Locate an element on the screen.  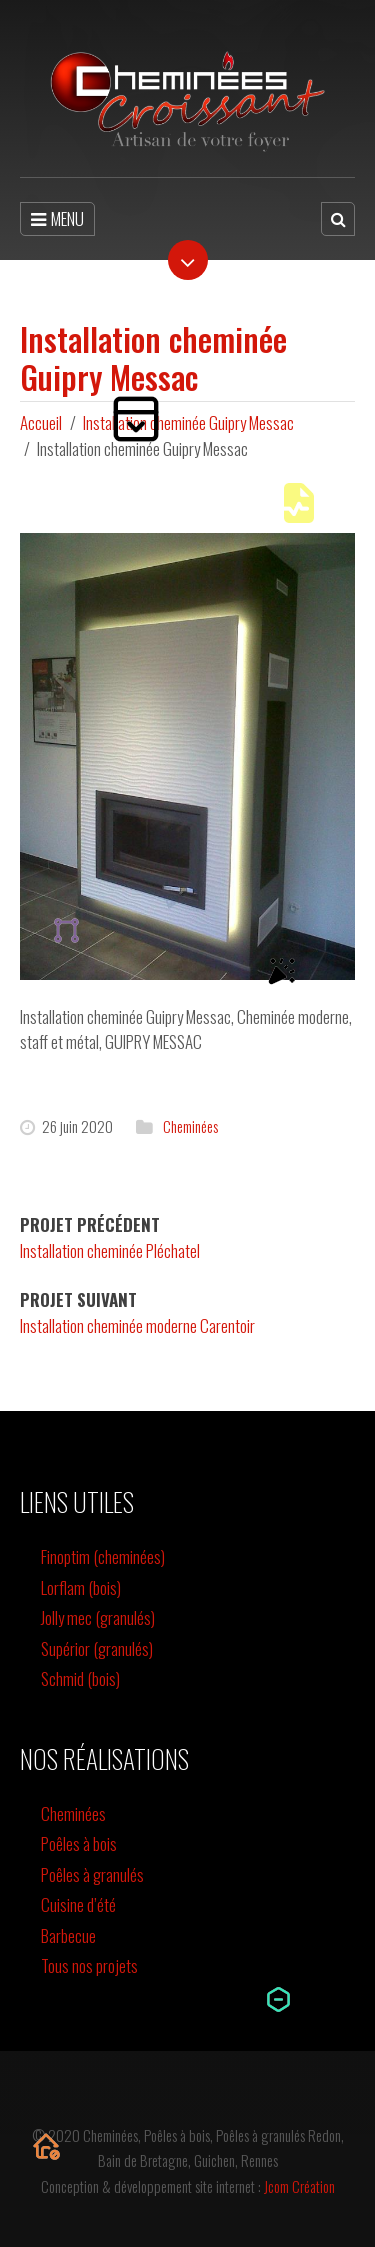
cancel home or residence selection is located at coordinates (46, 2146).